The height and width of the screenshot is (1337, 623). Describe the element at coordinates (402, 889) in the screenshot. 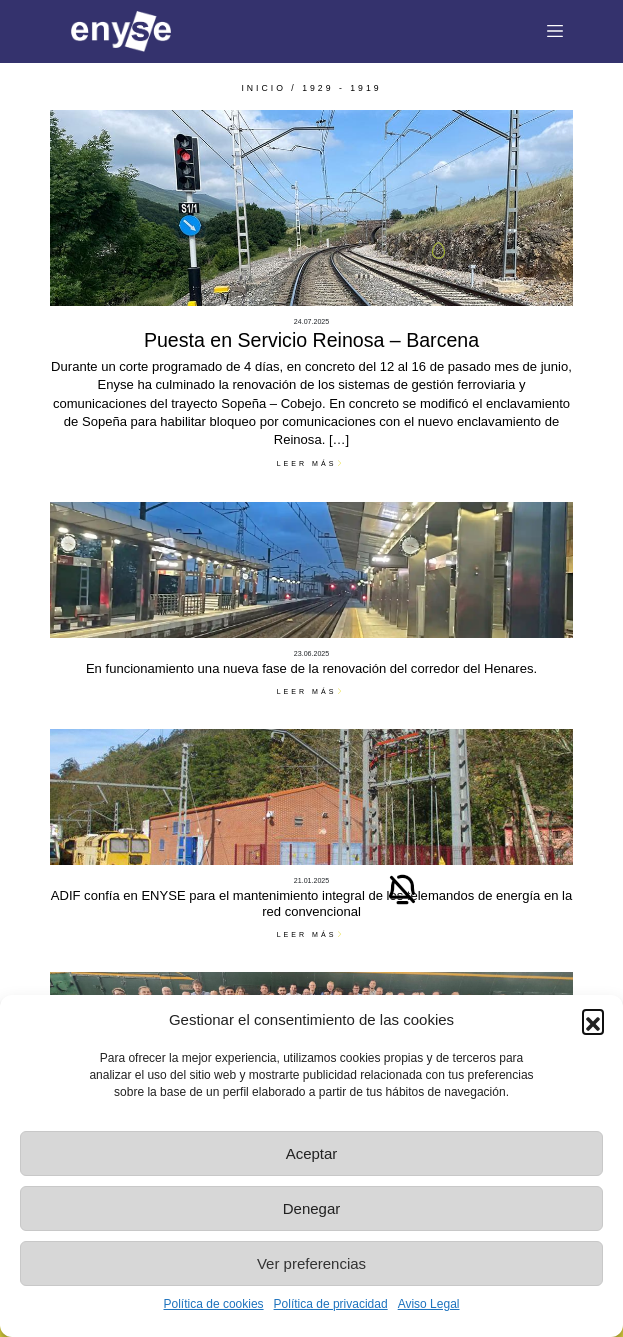

I see `mute notifications` at that location.